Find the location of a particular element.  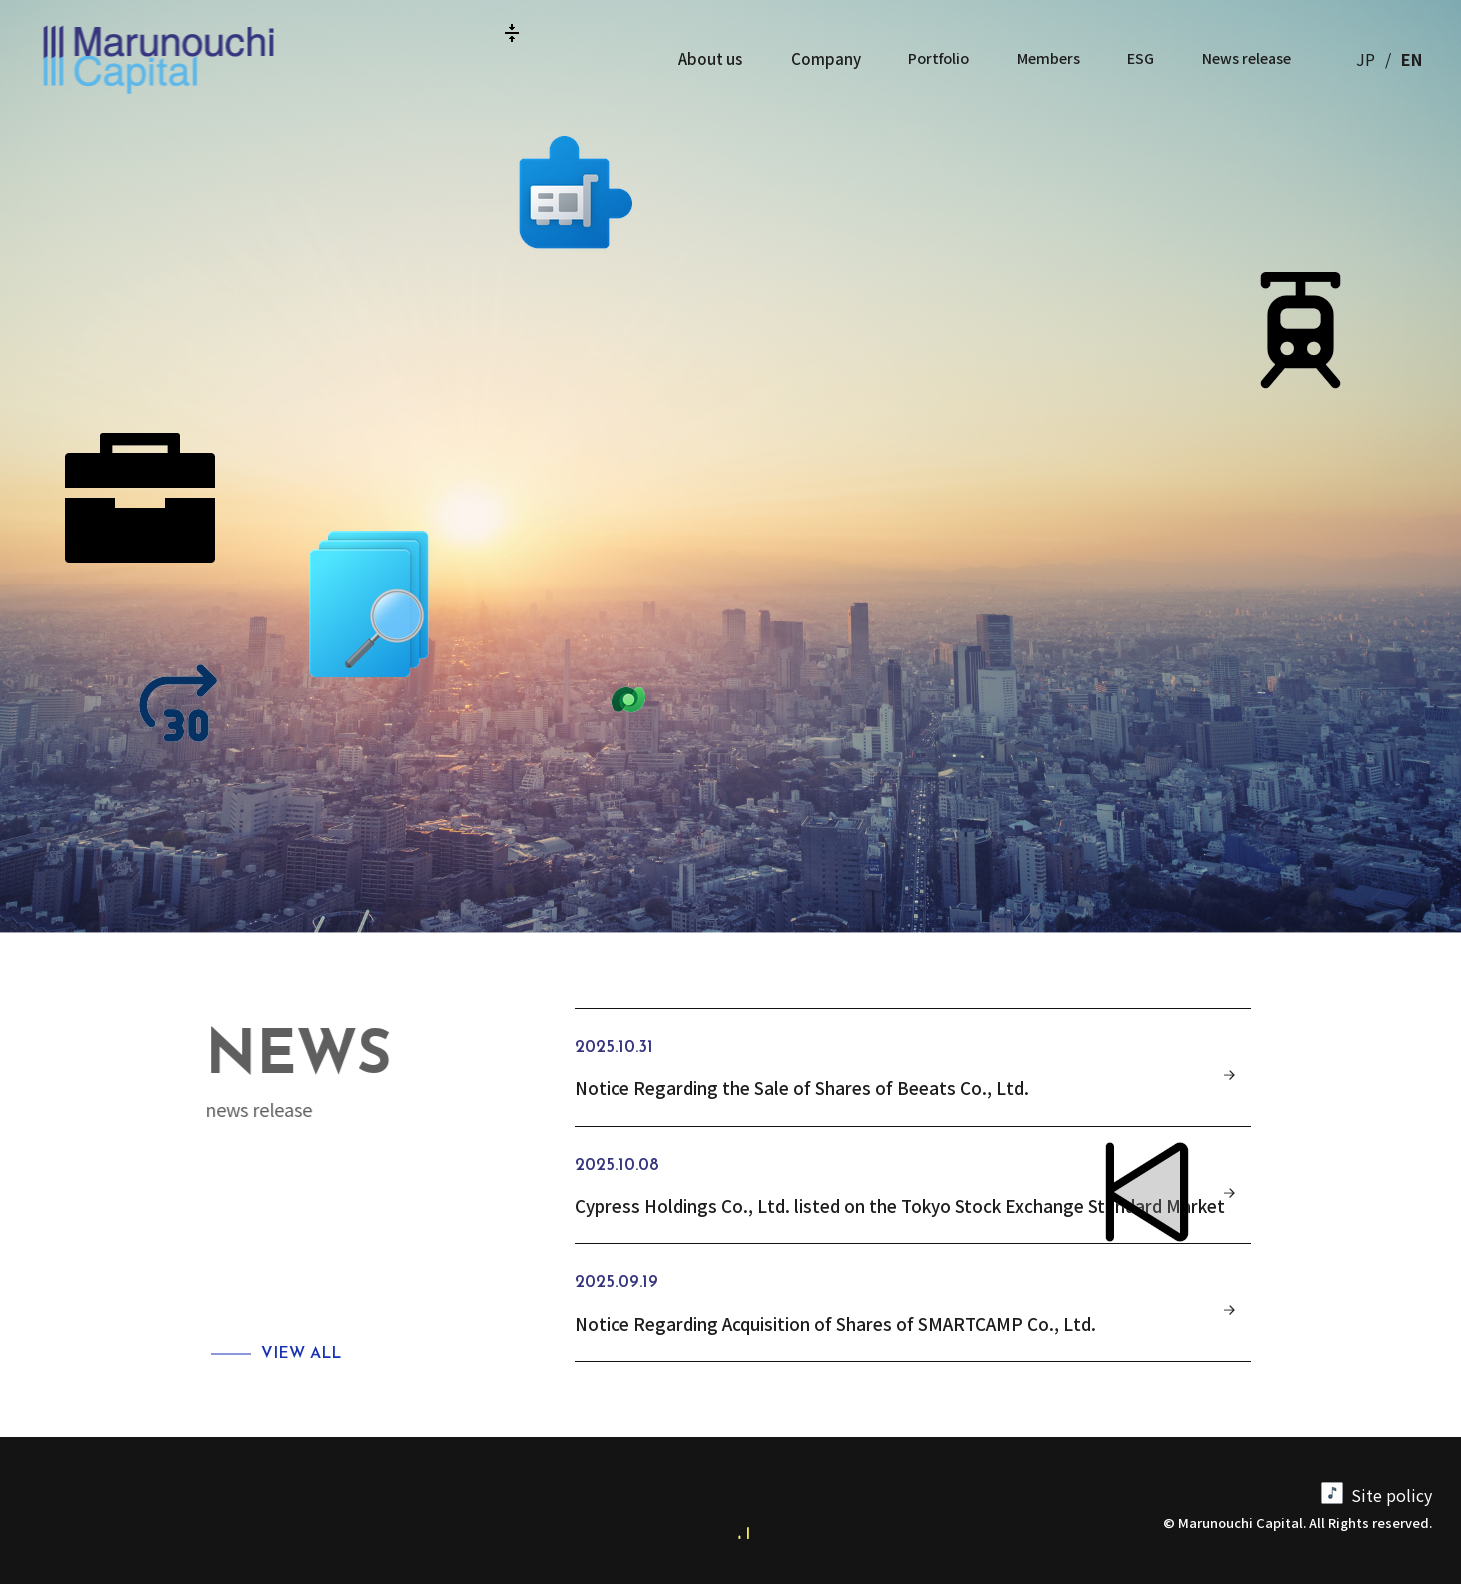

indicates a music or audio file is located at coordinates (1332, 1493).